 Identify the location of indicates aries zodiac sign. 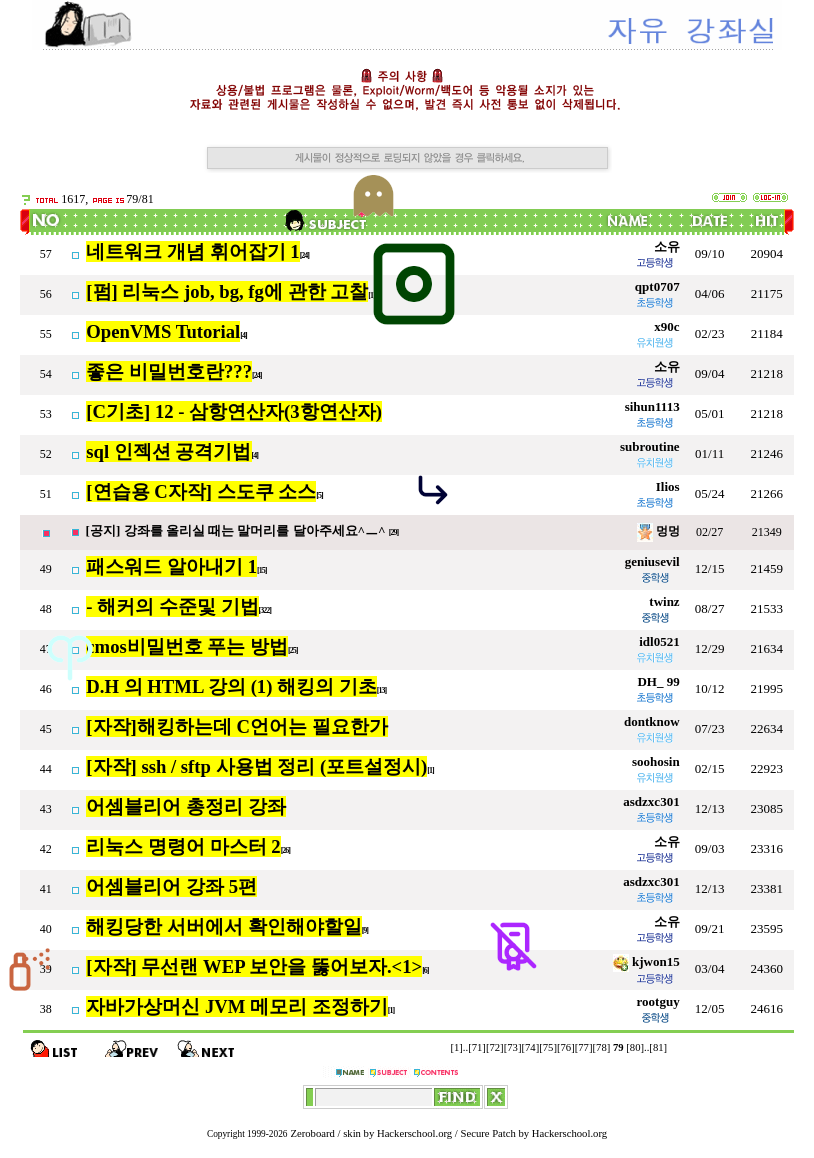
(70, 658).